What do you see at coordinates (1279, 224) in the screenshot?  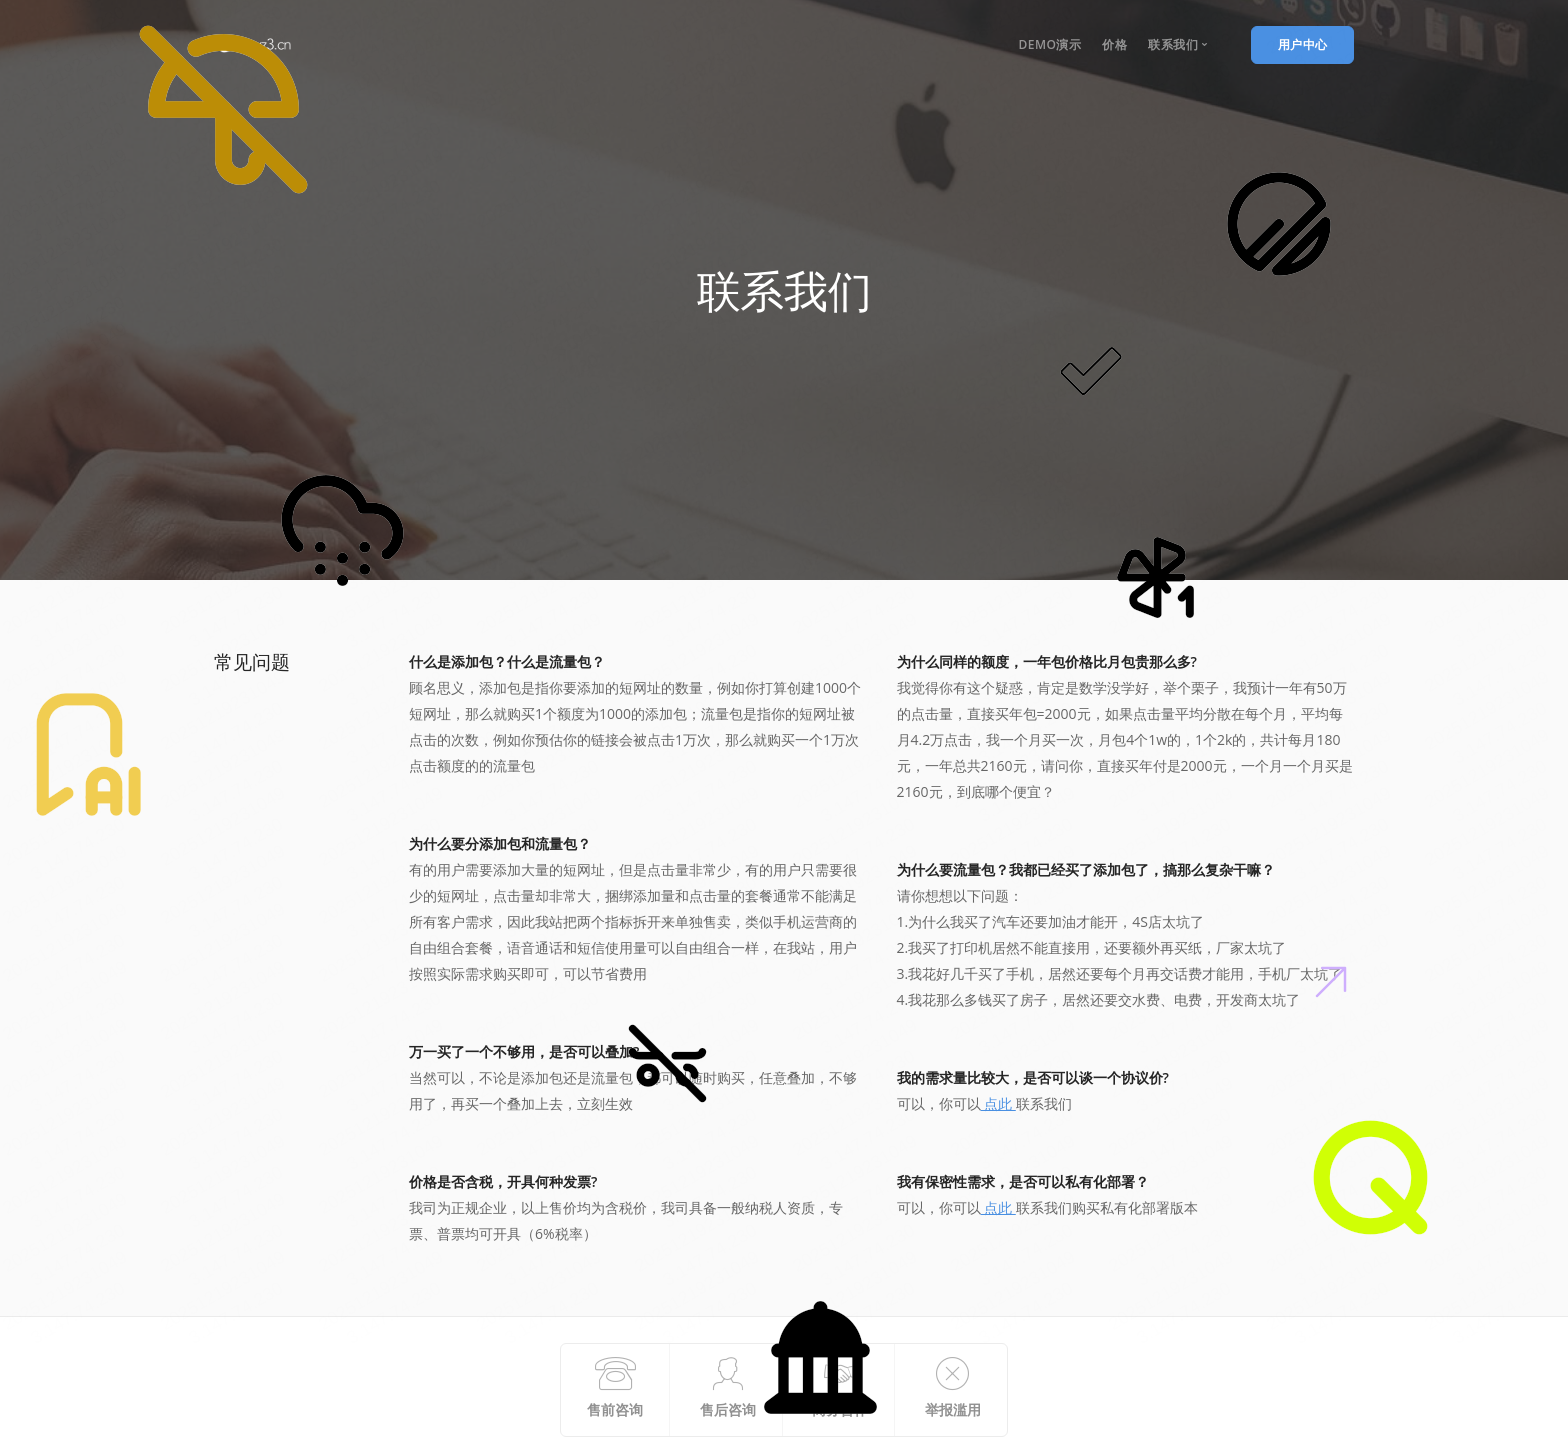 I see `planetscale database platform logo` at bounding box center [1279, 224].